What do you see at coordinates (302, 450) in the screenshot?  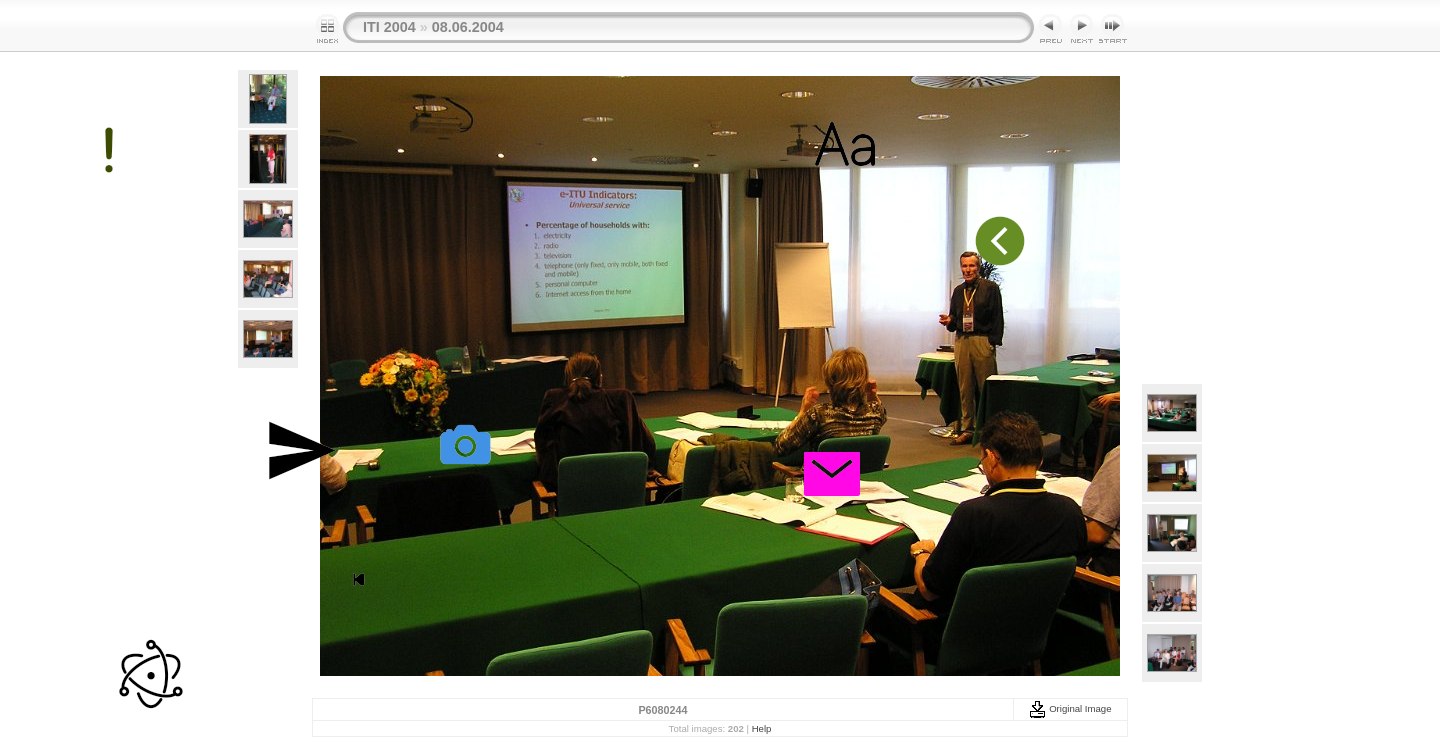 I see `send a message` at bounding box center [302, 450].